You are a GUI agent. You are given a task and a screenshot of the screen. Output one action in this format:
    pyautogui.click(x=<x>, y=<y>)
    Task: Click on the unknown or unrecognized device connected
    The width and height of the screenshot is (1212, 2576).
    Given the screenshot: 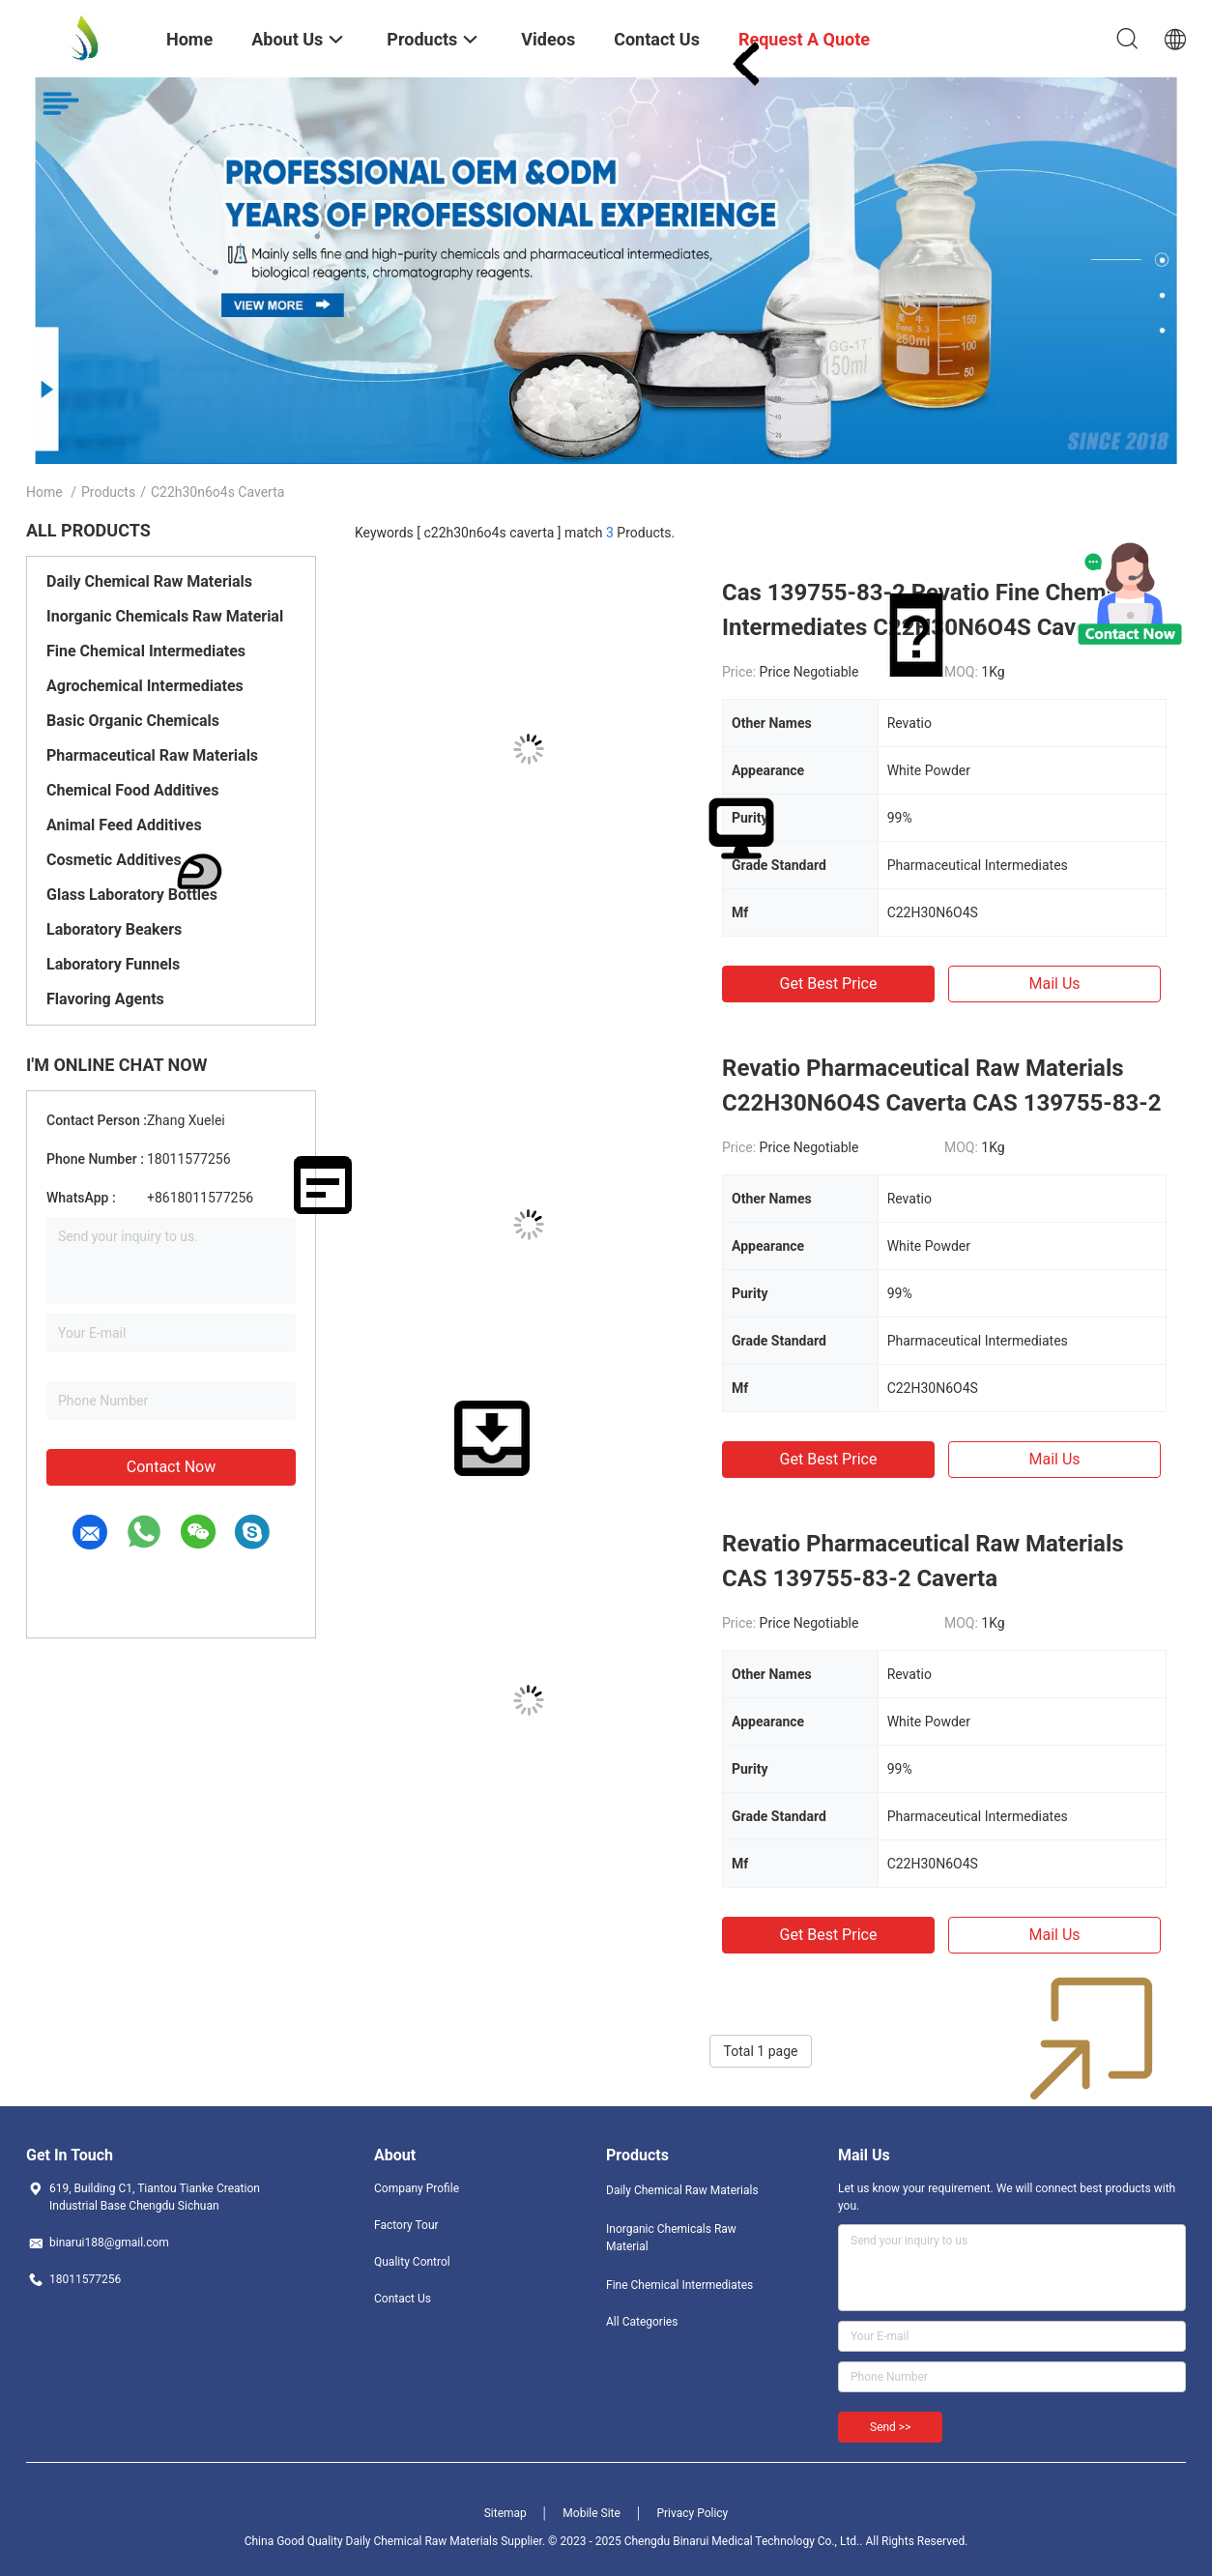 What is the action you would take?
    pyautogui.click(x=916, y=635)
    